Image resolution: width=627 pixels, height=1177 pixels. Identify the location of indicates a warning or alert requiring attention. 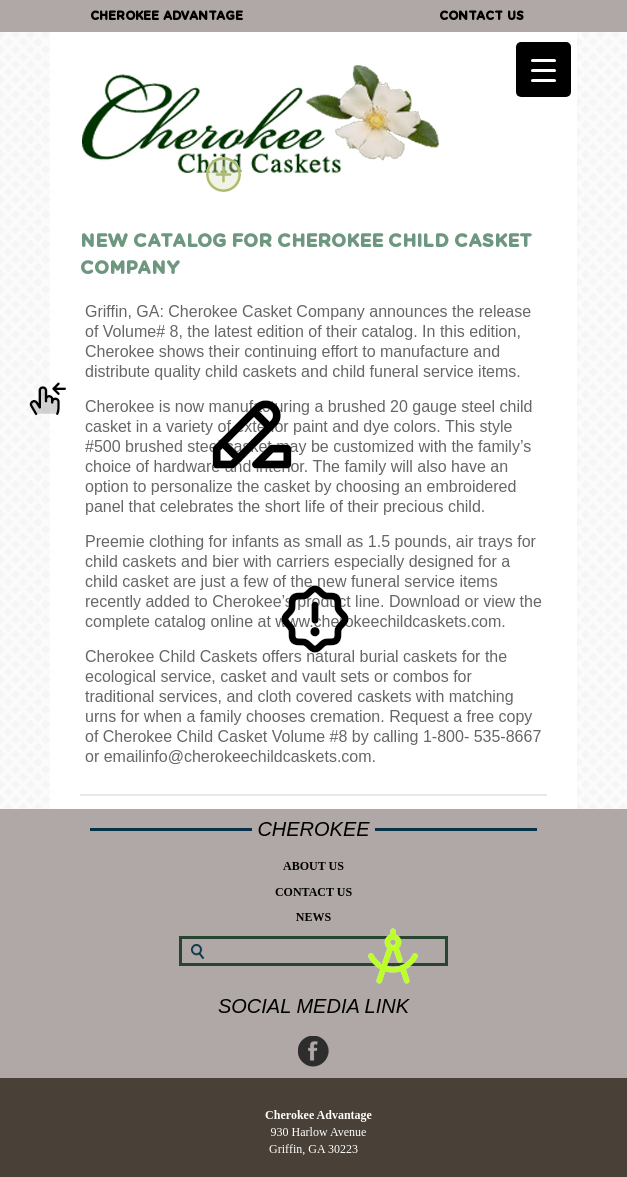
(315, 619).